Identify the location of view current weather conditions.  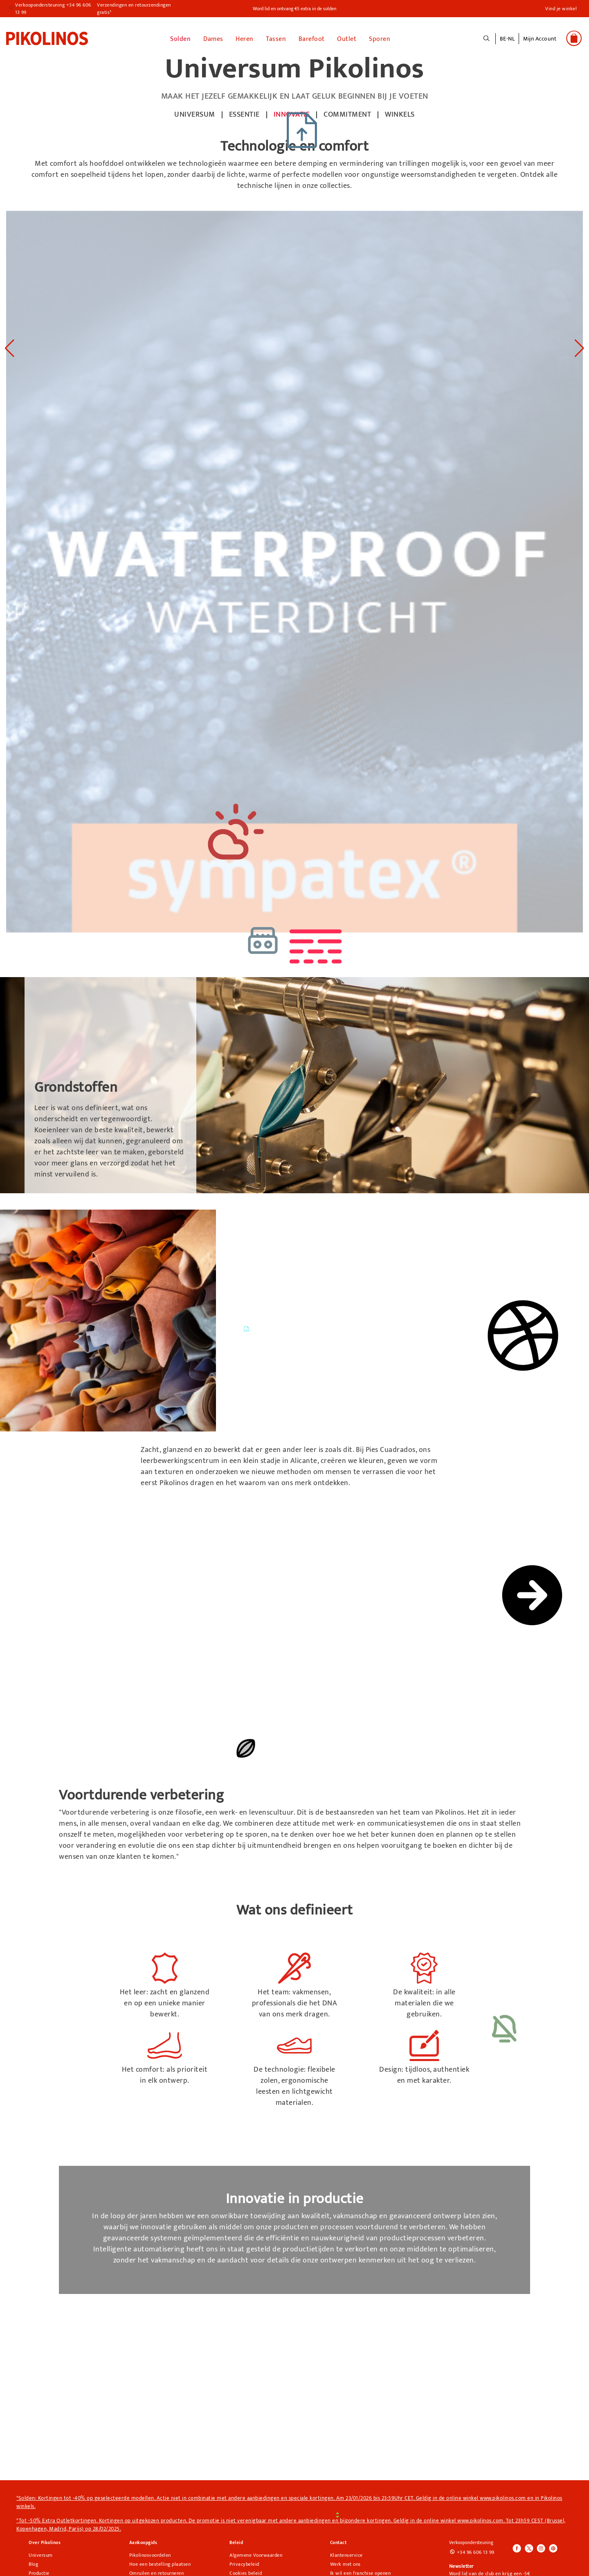
(236, 831).